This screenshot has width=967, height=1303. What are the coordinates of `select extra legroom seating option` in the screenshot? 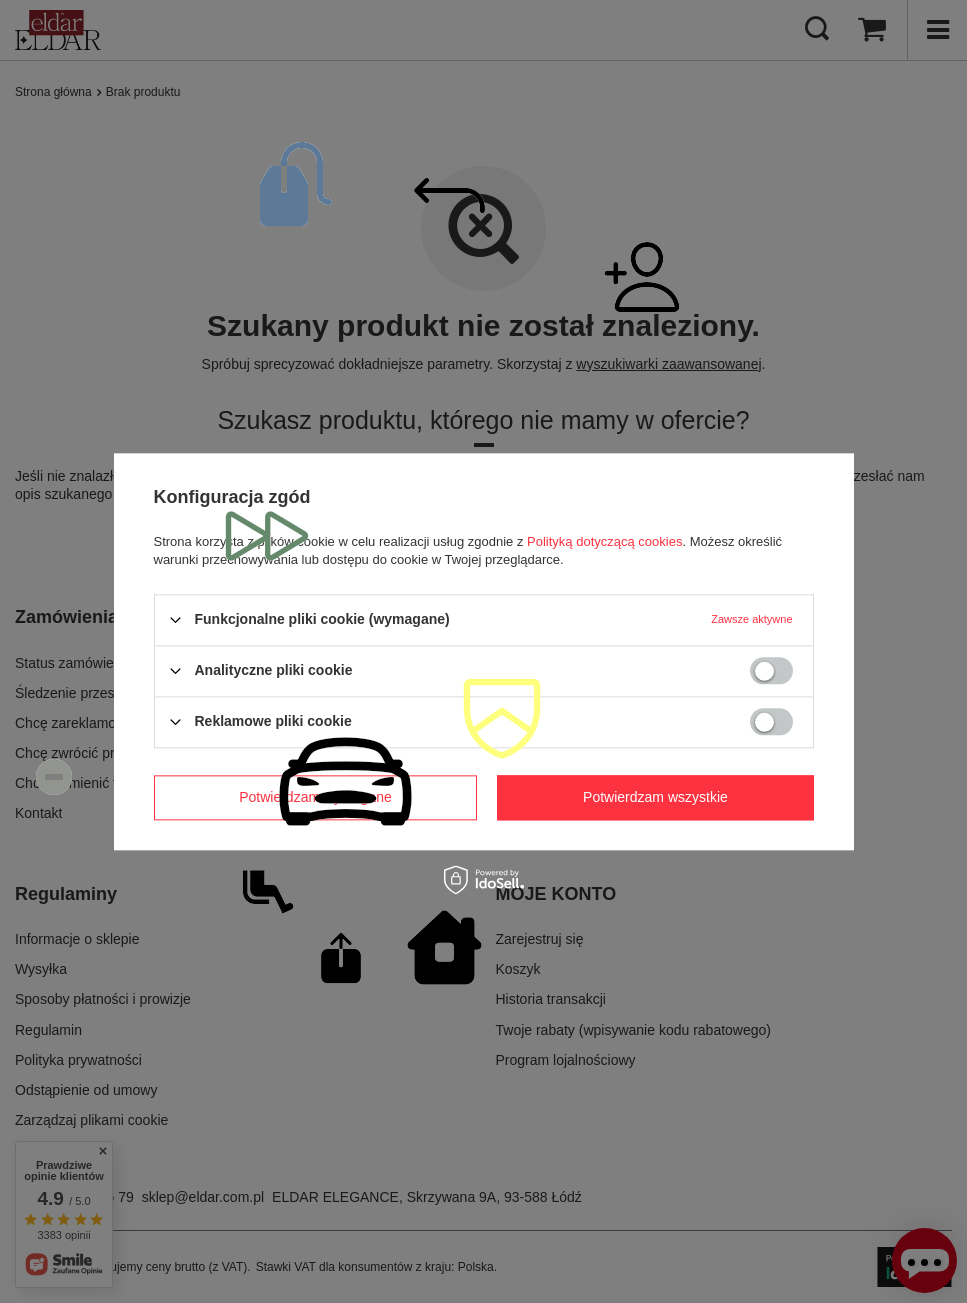 It's located at (267, 892).